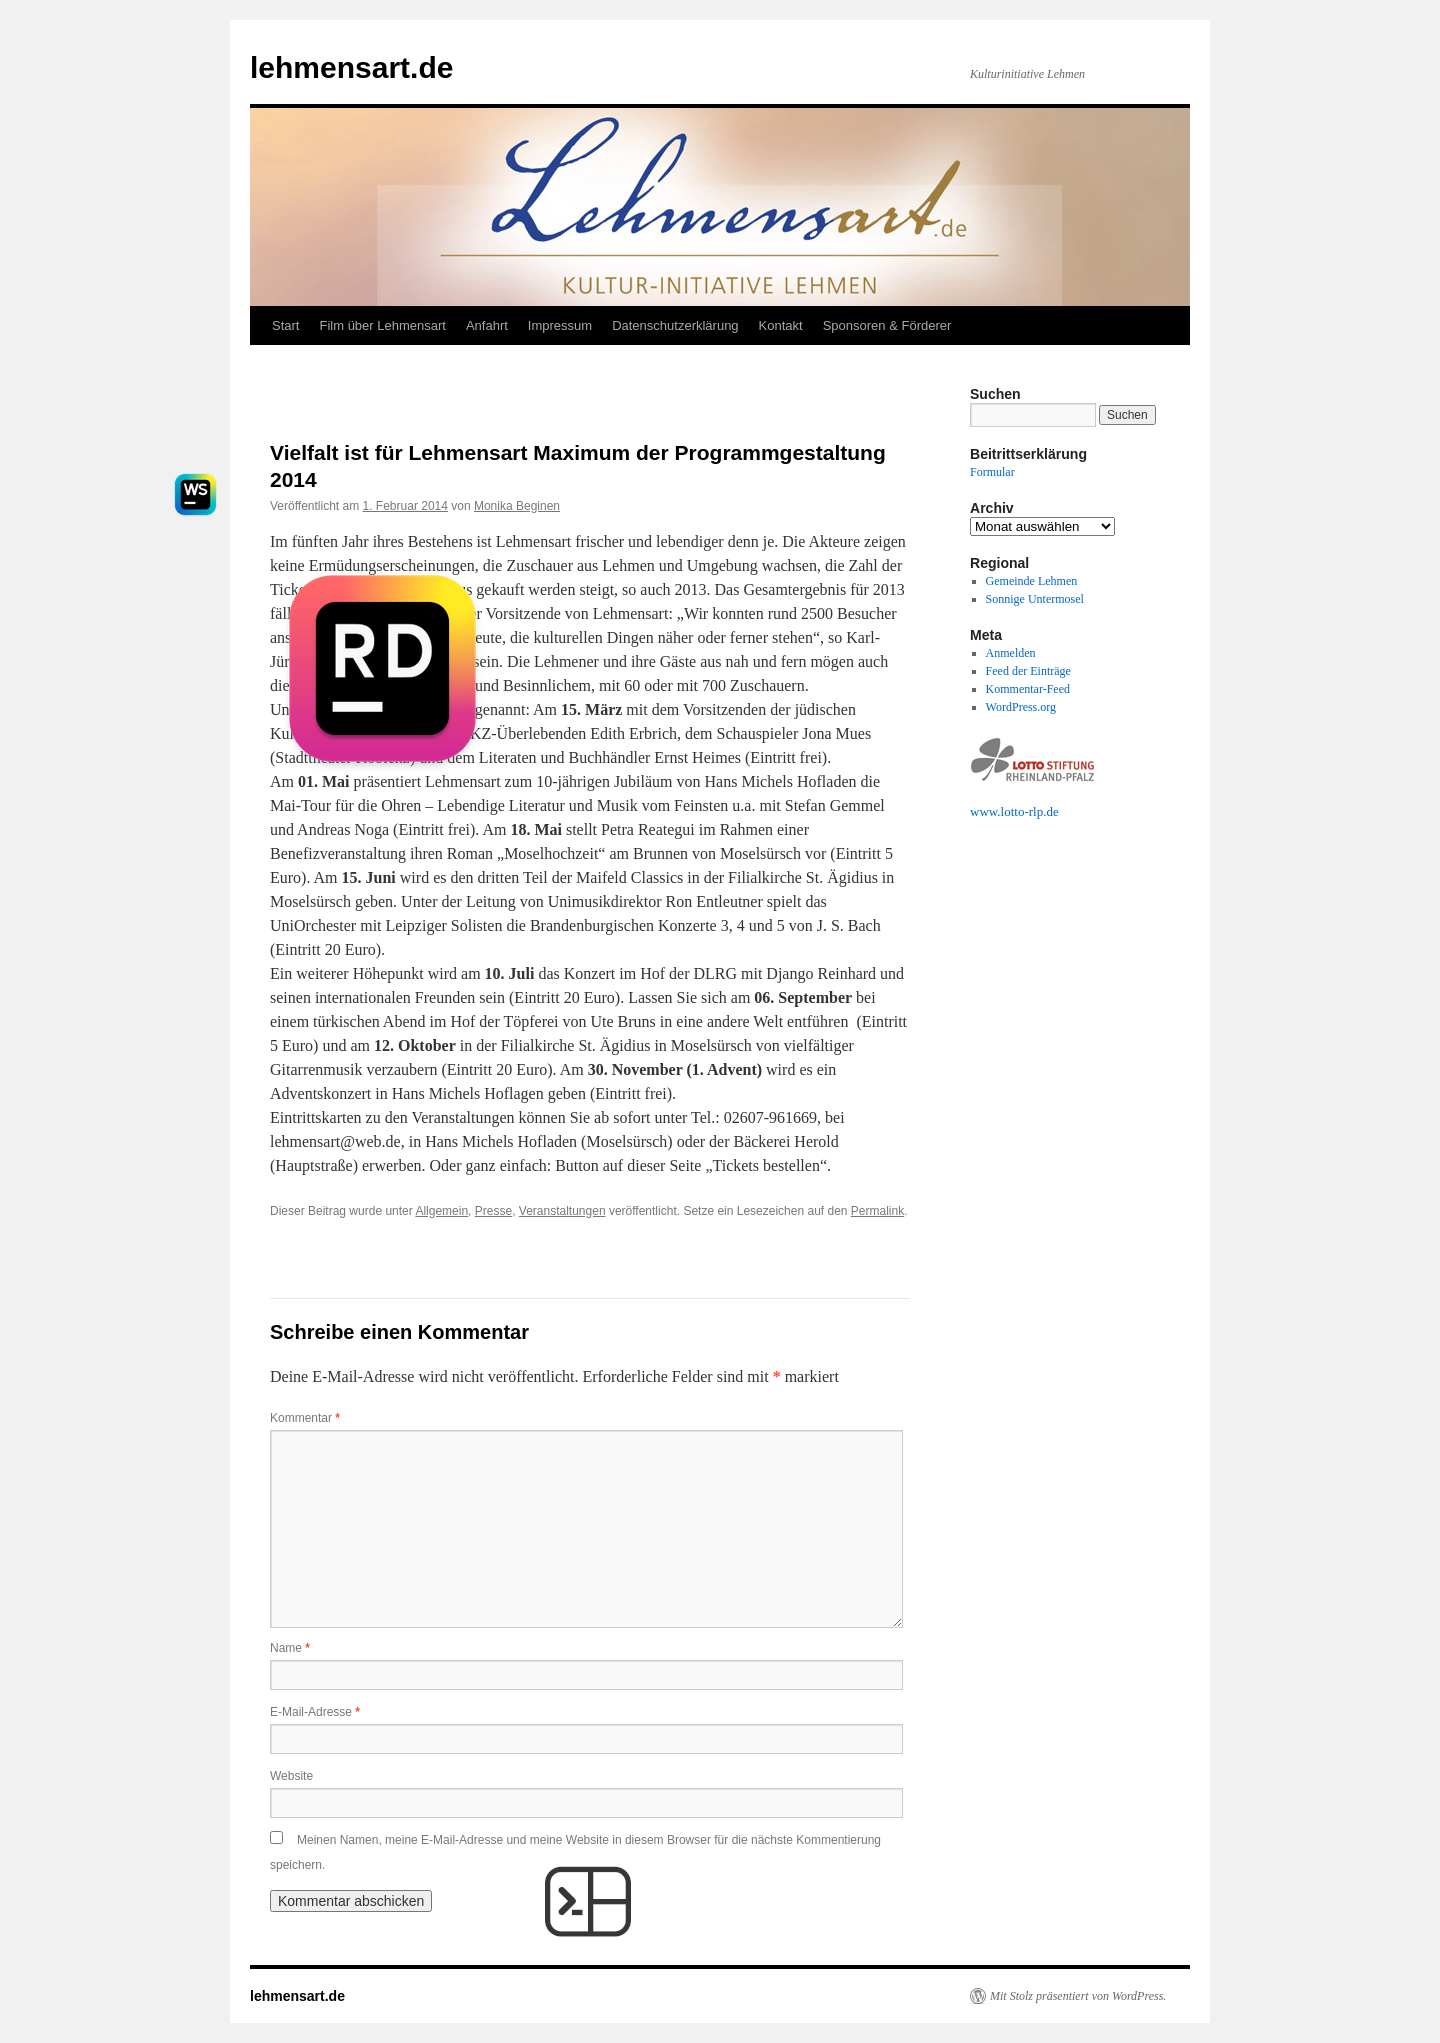  I want to click on open WebStorm IDE, so click(195, 494).